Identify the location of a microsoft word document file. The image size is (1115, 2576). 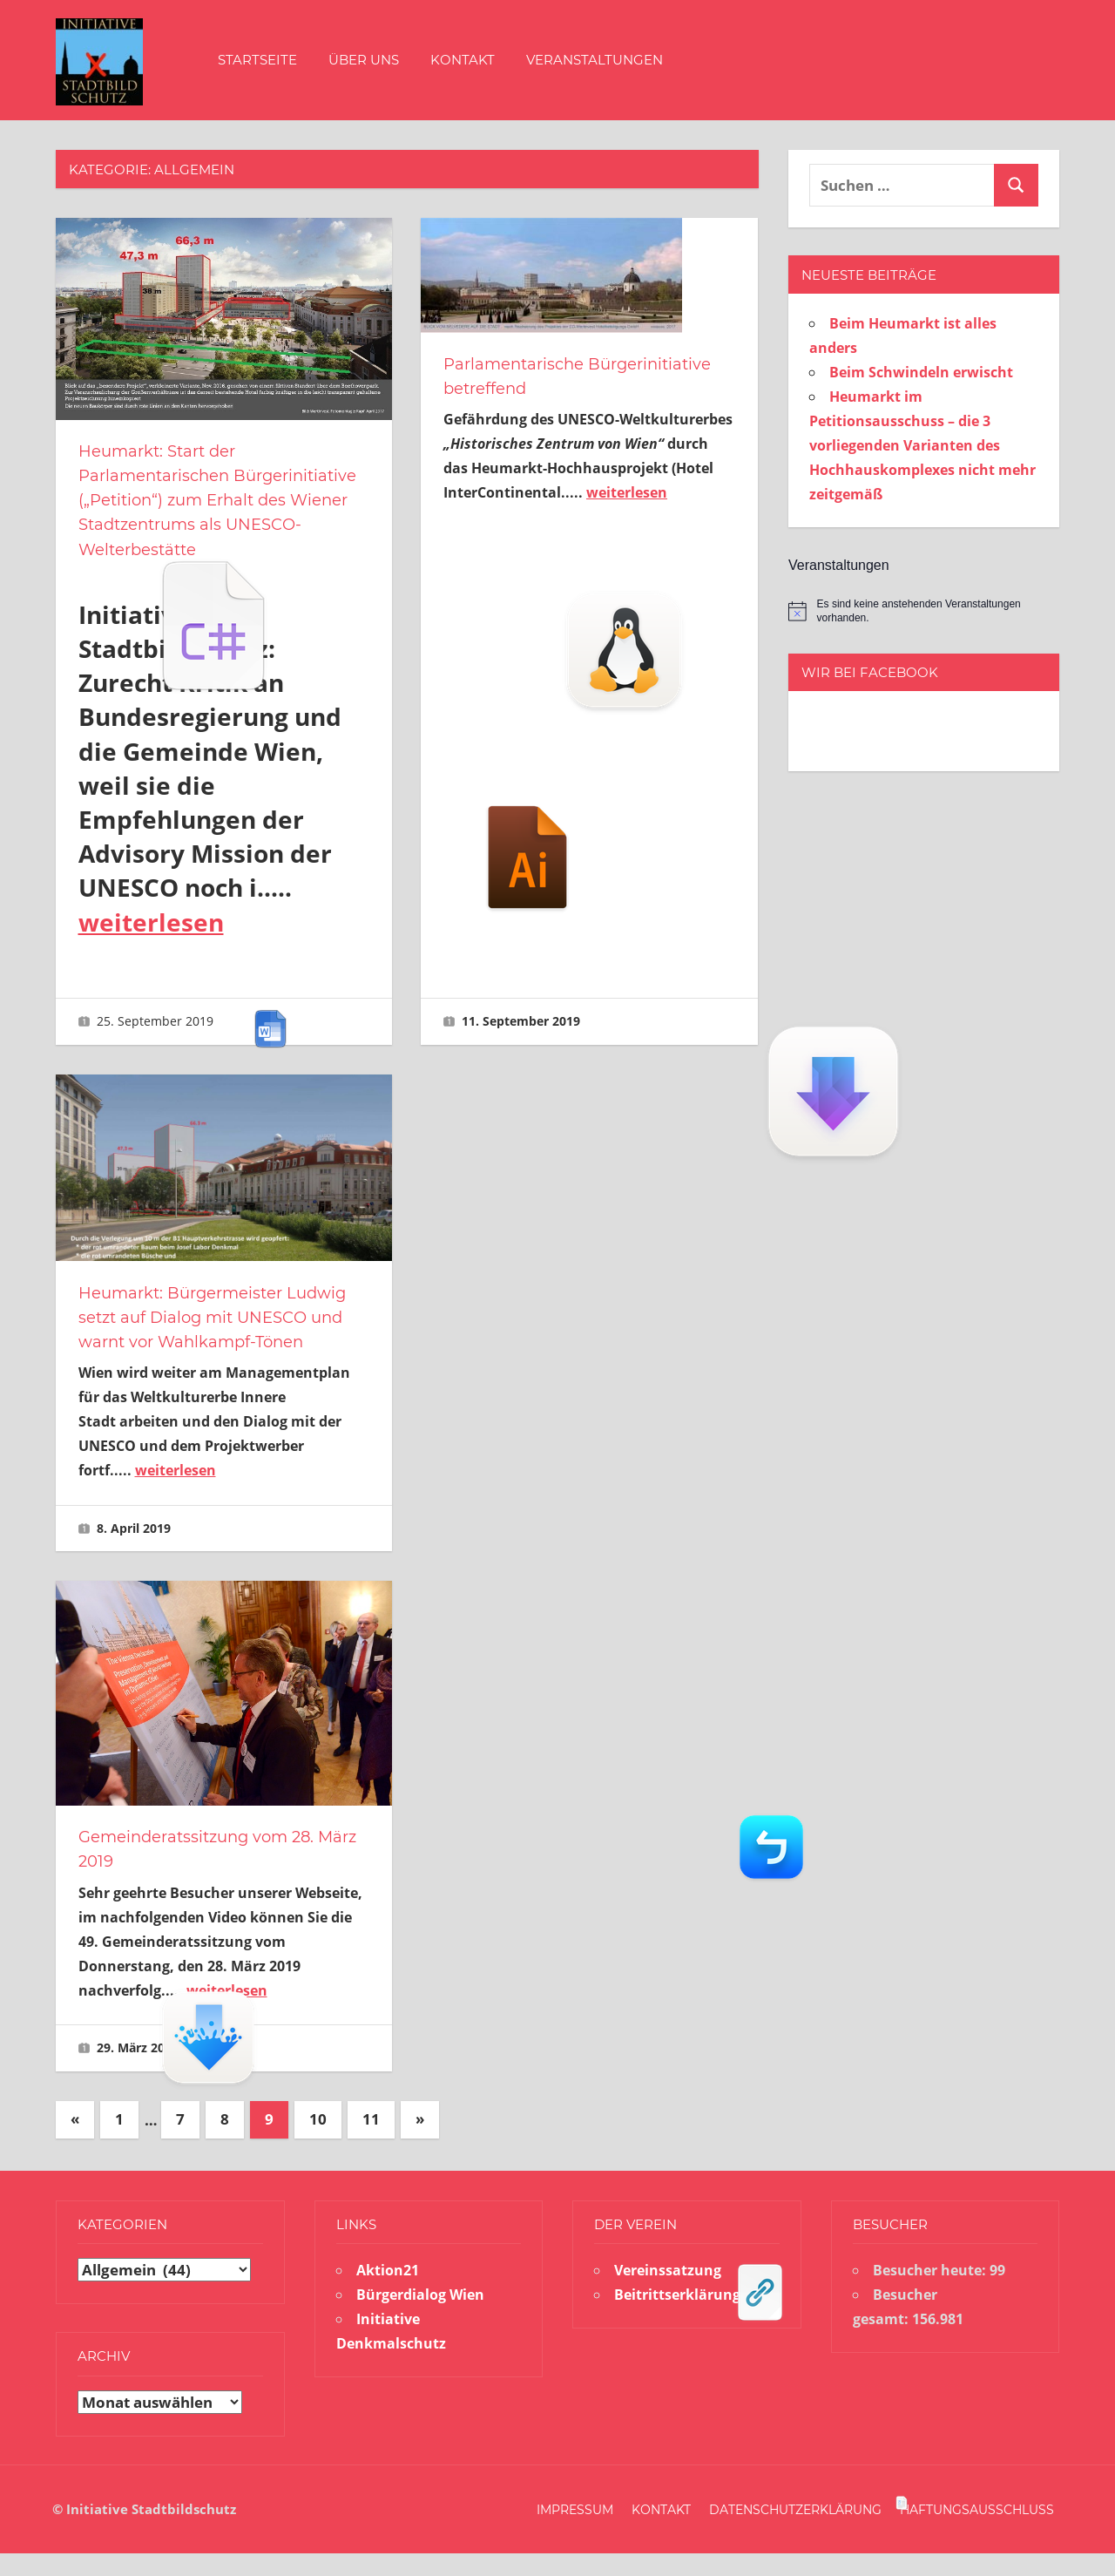
(270, 1028).